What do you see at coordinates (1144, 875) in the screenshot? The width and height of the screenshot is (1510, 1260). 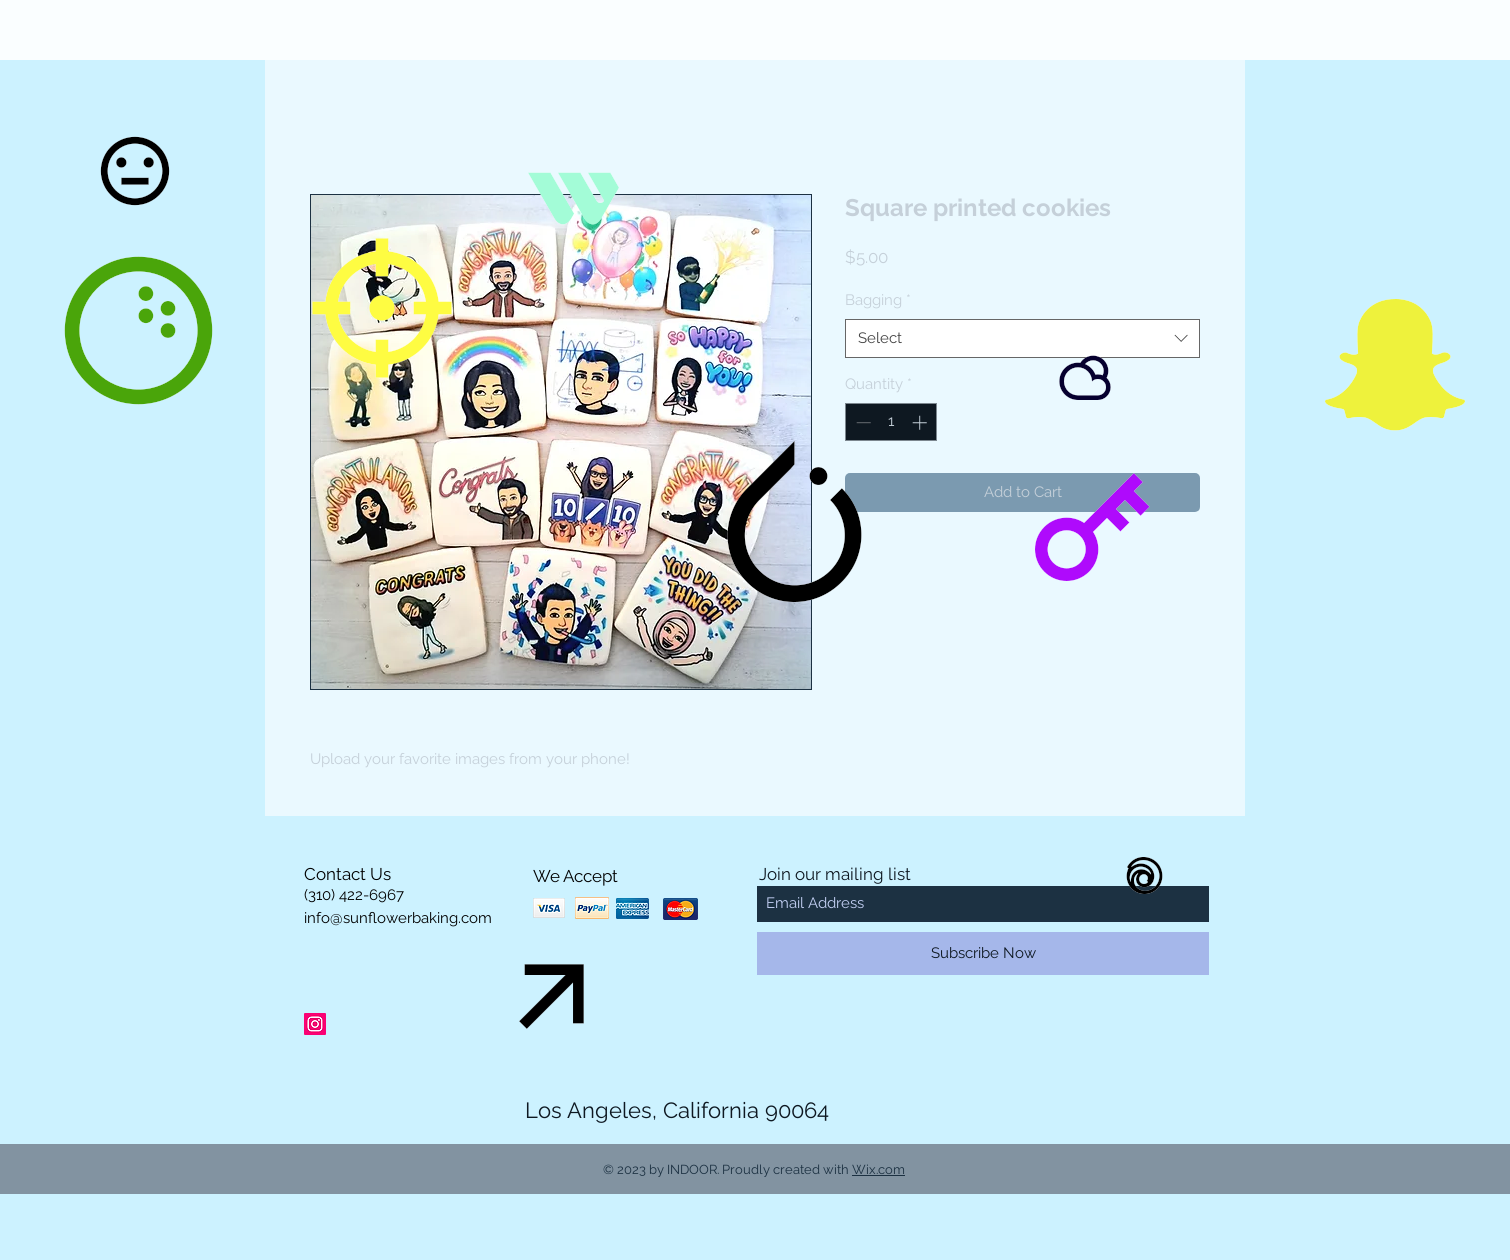 I see `open Ubisoft app or game launcher` at bounding box center [1144, 875].